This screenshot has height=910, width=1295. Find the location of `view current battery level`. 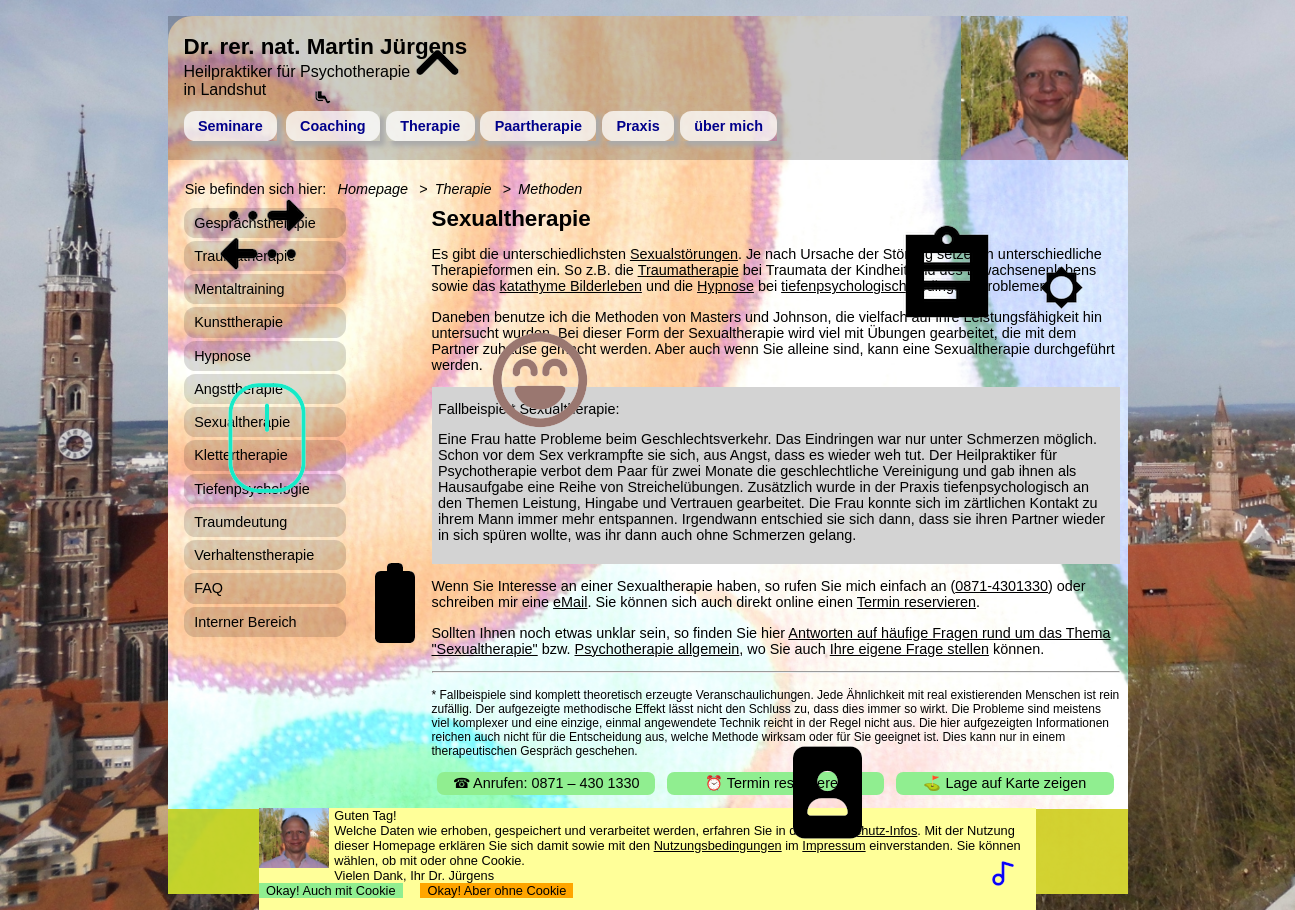

view current battery level is located at coordinates (395, 603).